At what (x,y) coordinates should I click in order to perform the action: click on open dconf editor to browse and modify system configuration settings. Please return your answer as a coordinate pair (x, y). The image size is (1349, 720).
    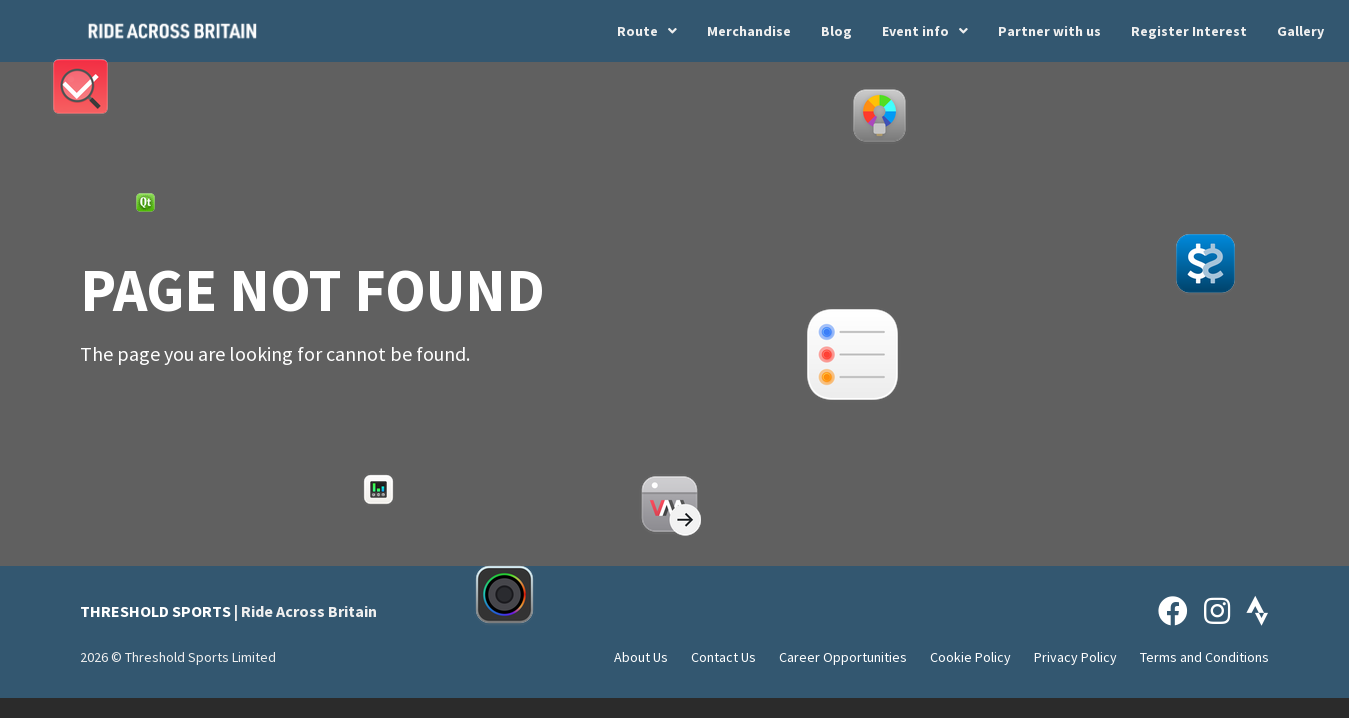
    Looking at the image, I should click on (80, 86).